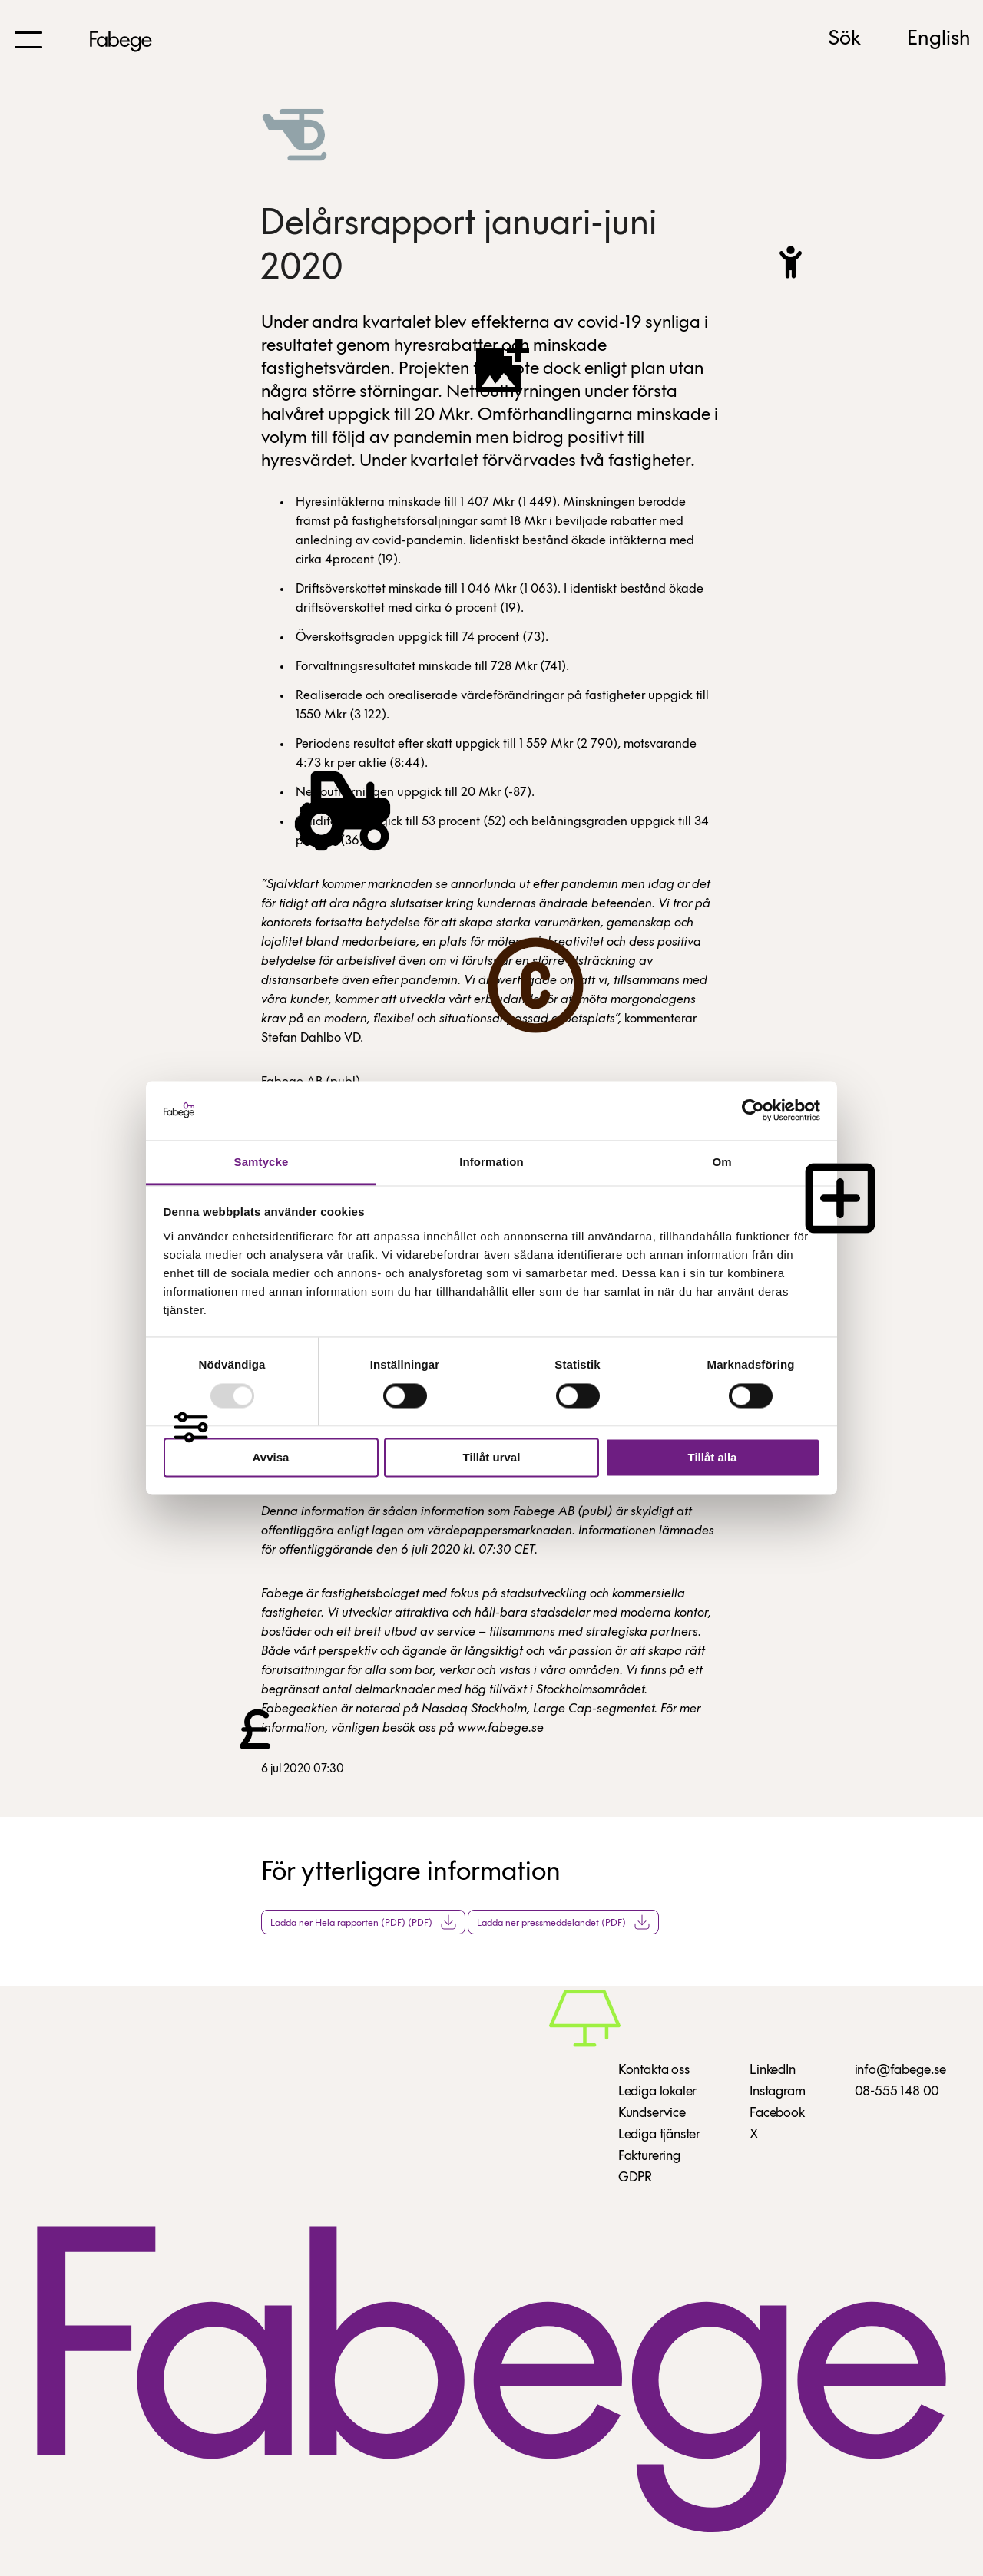  I want to click on indicates copyright or copyrighted content, so click(535, 985).